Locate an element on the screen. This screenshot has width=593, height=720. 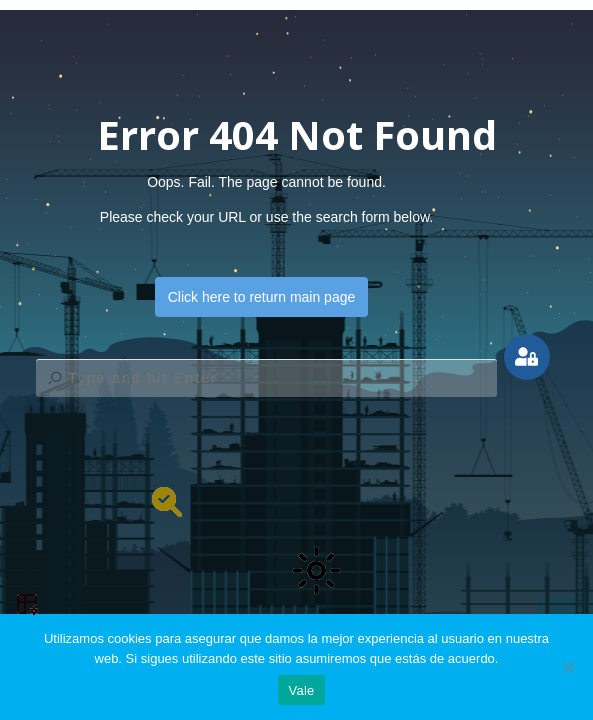
switch to light mode is located at coordinates (316, 570).